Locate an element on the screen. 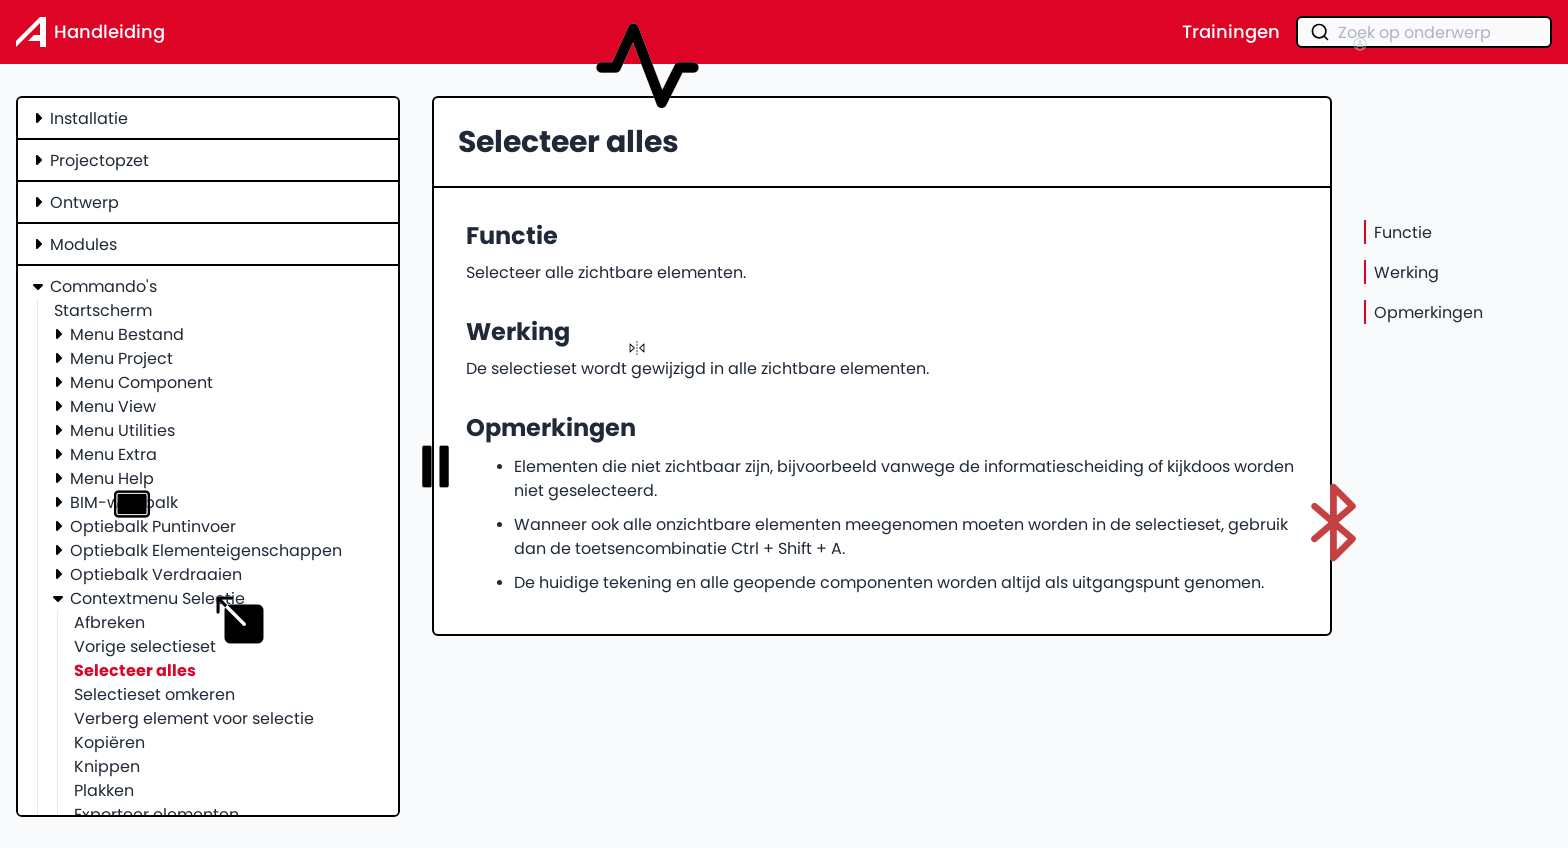 Image resolution: width=1568 pixels, height=848 pixels. view health or heart rate data is located at coordinates (647, 67).